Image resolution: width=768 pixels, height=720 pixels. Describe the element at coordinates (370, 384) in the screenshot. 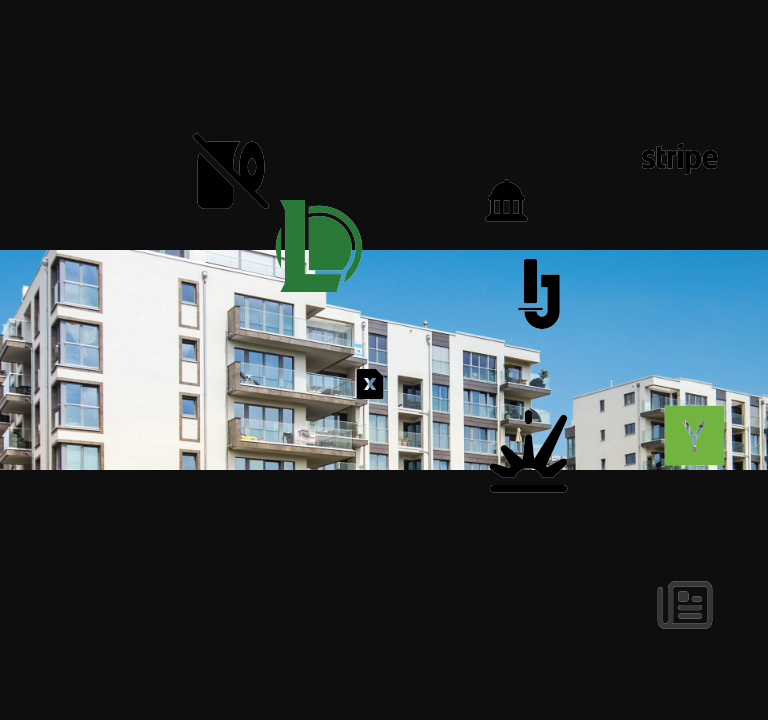

I see `open an excel spreadsheet file` at that location.